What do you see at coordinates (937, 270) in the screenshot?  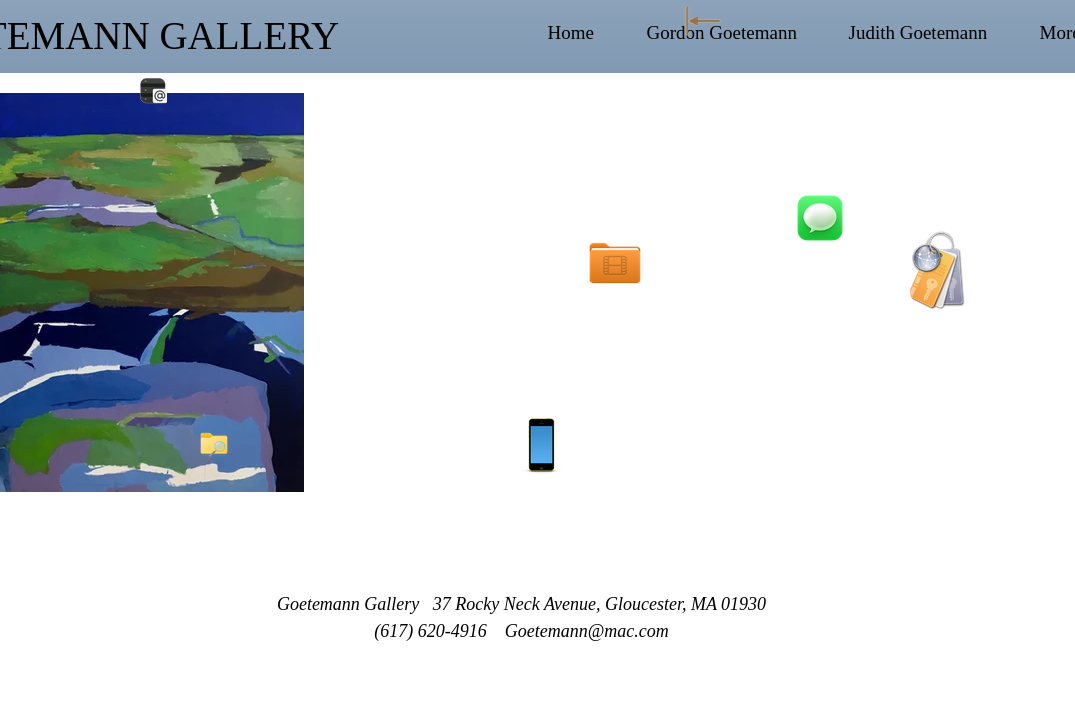 I see `view and manage kerberos authentication tickets` at bounding box center [937, 270].